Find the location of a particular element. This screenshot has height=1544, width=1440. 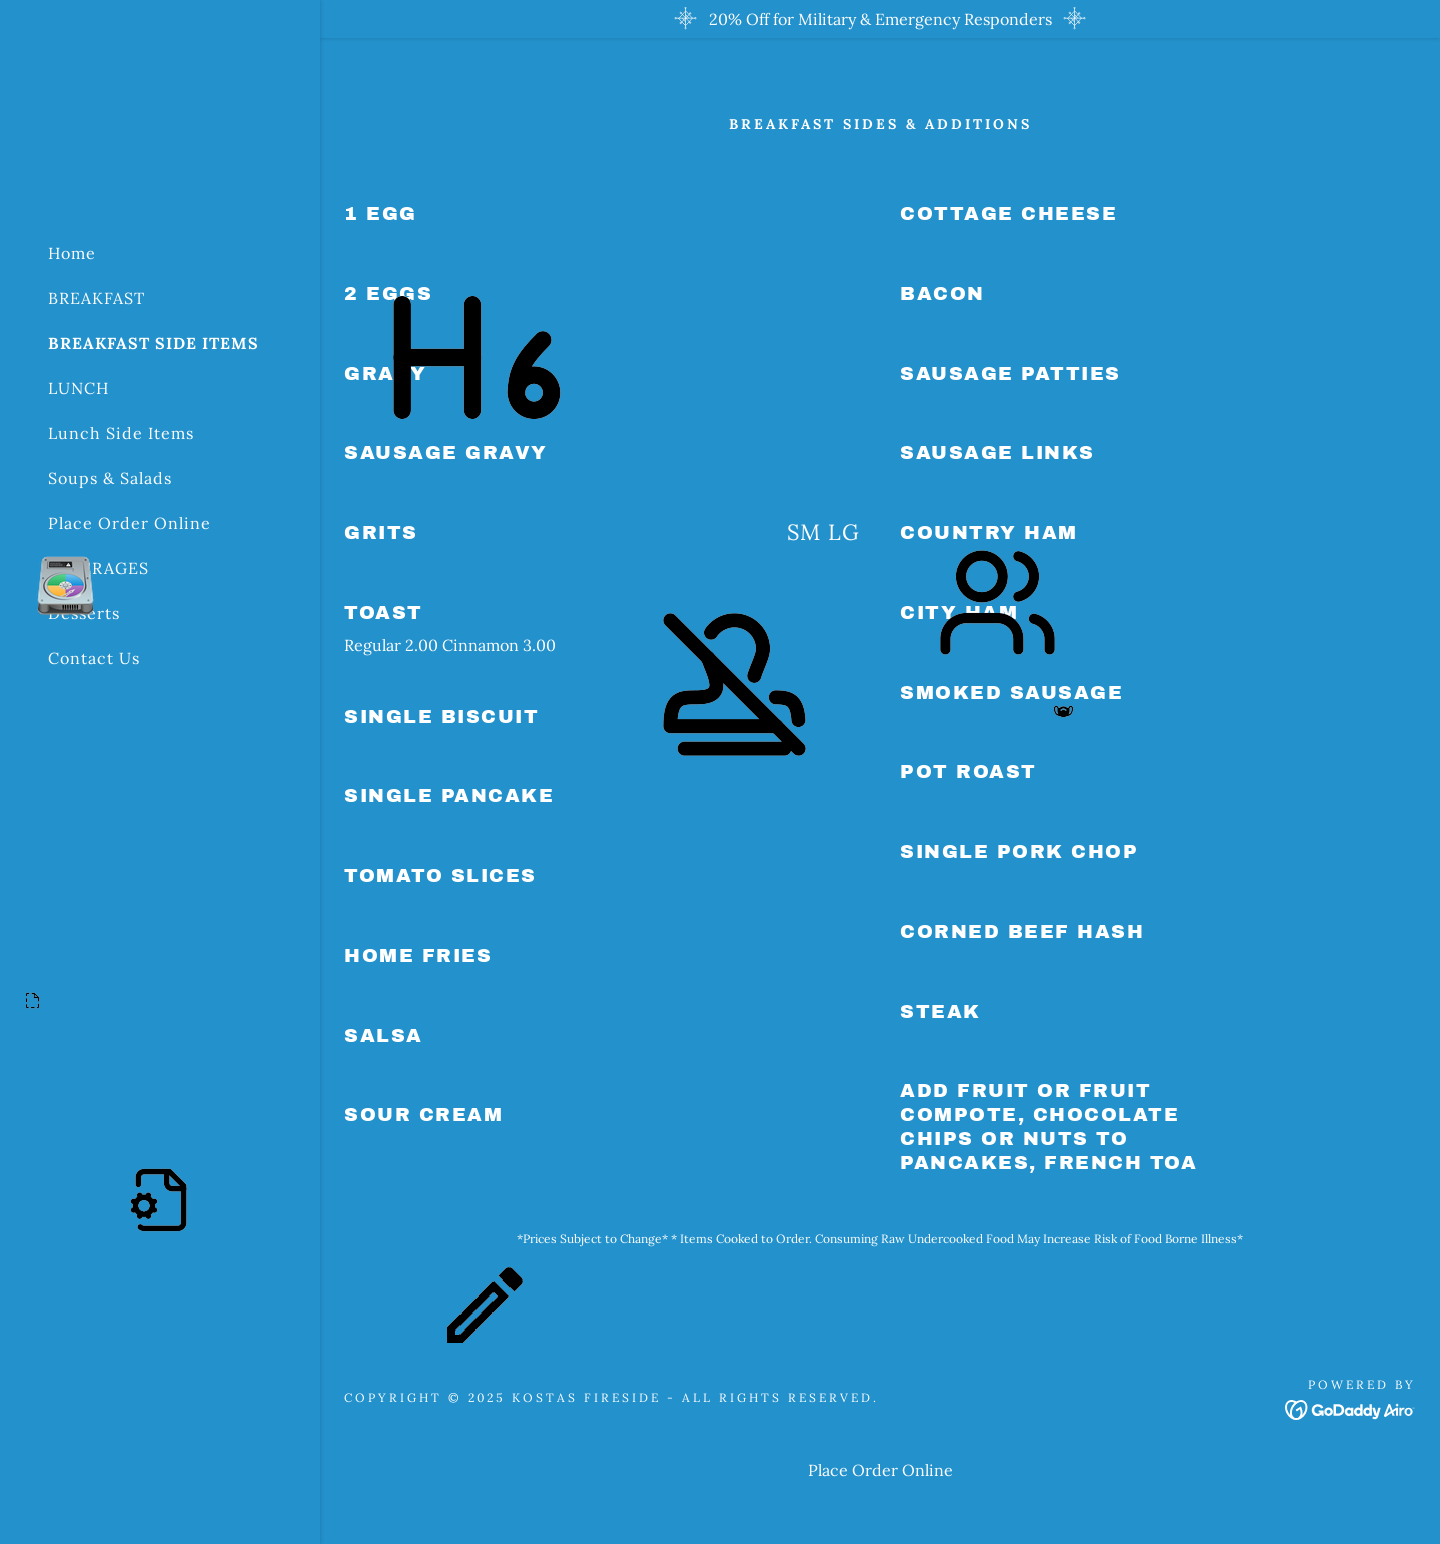

approval or stamping feature disabled is located at coordinates (734, 684).